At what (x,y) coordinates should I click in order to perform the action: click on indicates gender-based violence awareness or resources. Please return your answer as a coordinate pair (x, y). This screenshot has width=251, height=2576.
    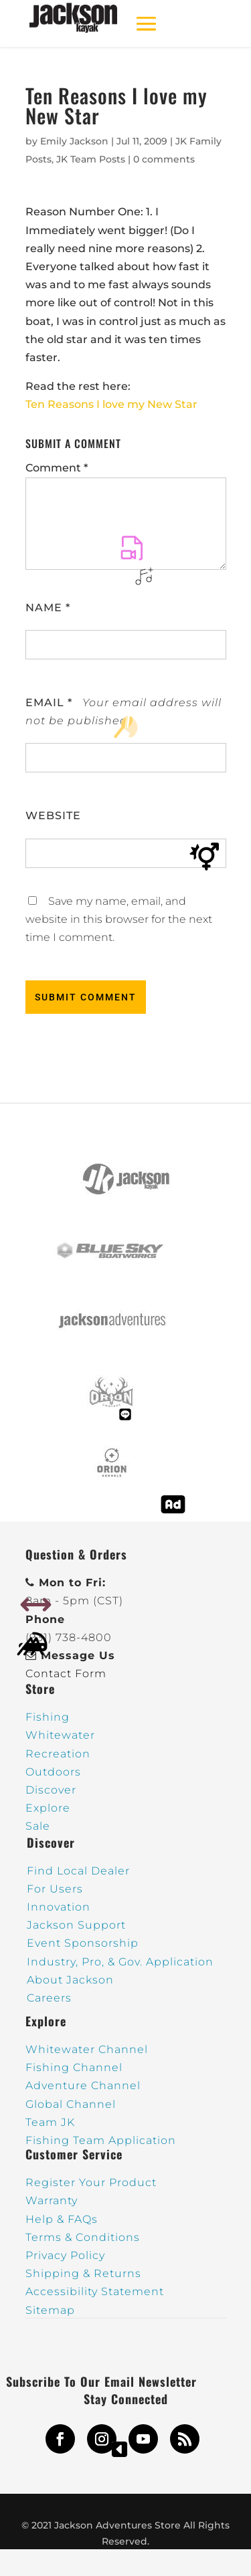
    Looking at the image, I should click on (204, 857).